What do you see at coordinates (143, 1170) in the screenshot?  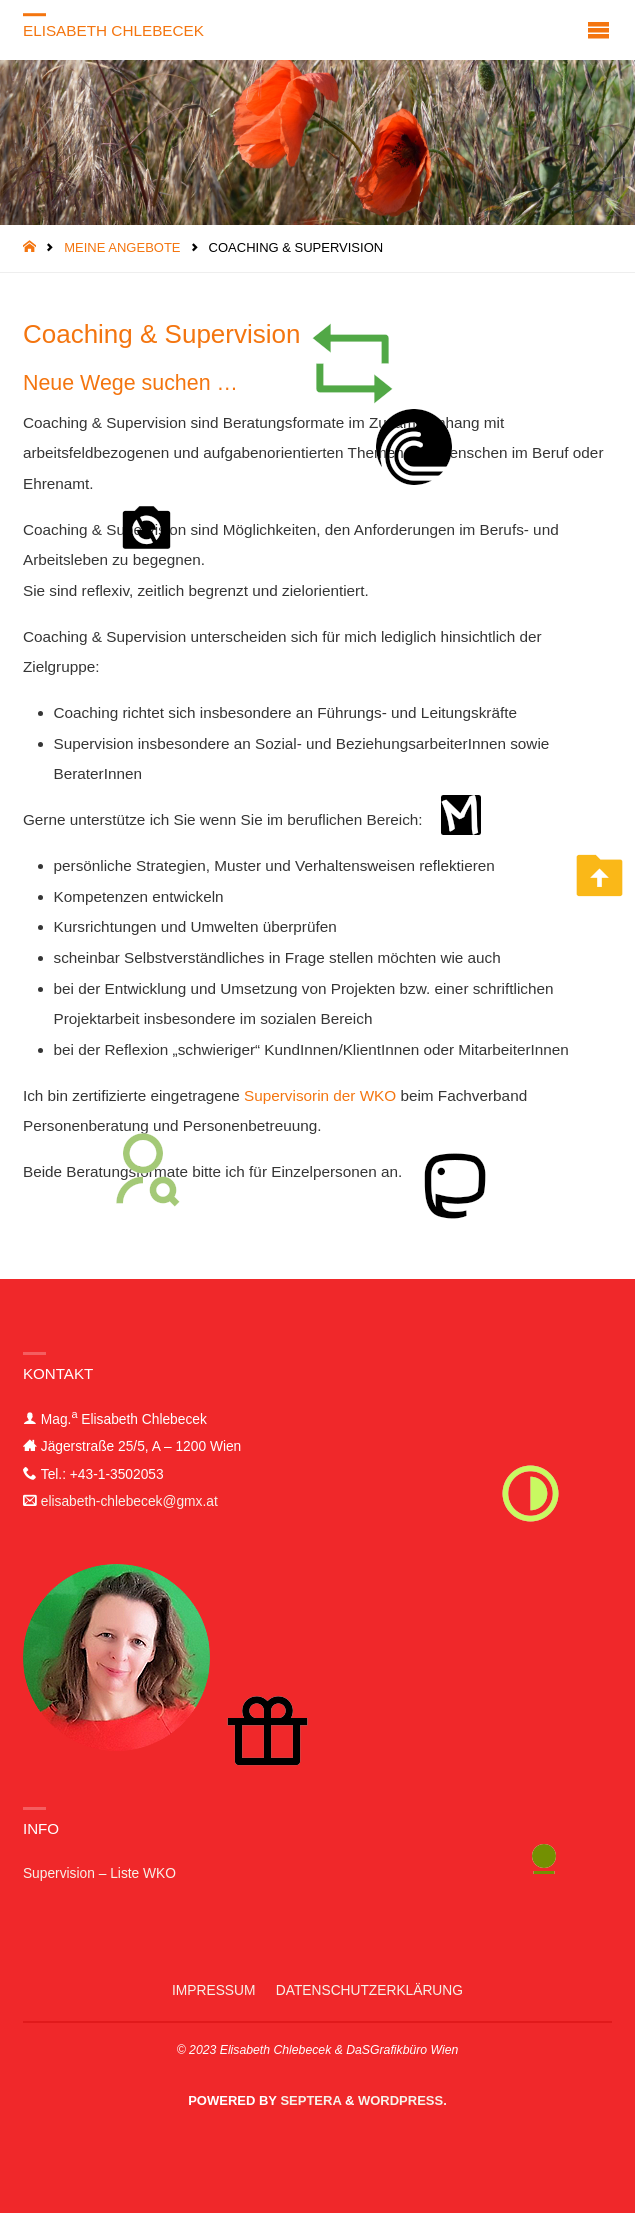 I see `search for a user or contact` at bounding box center [143, 1170].